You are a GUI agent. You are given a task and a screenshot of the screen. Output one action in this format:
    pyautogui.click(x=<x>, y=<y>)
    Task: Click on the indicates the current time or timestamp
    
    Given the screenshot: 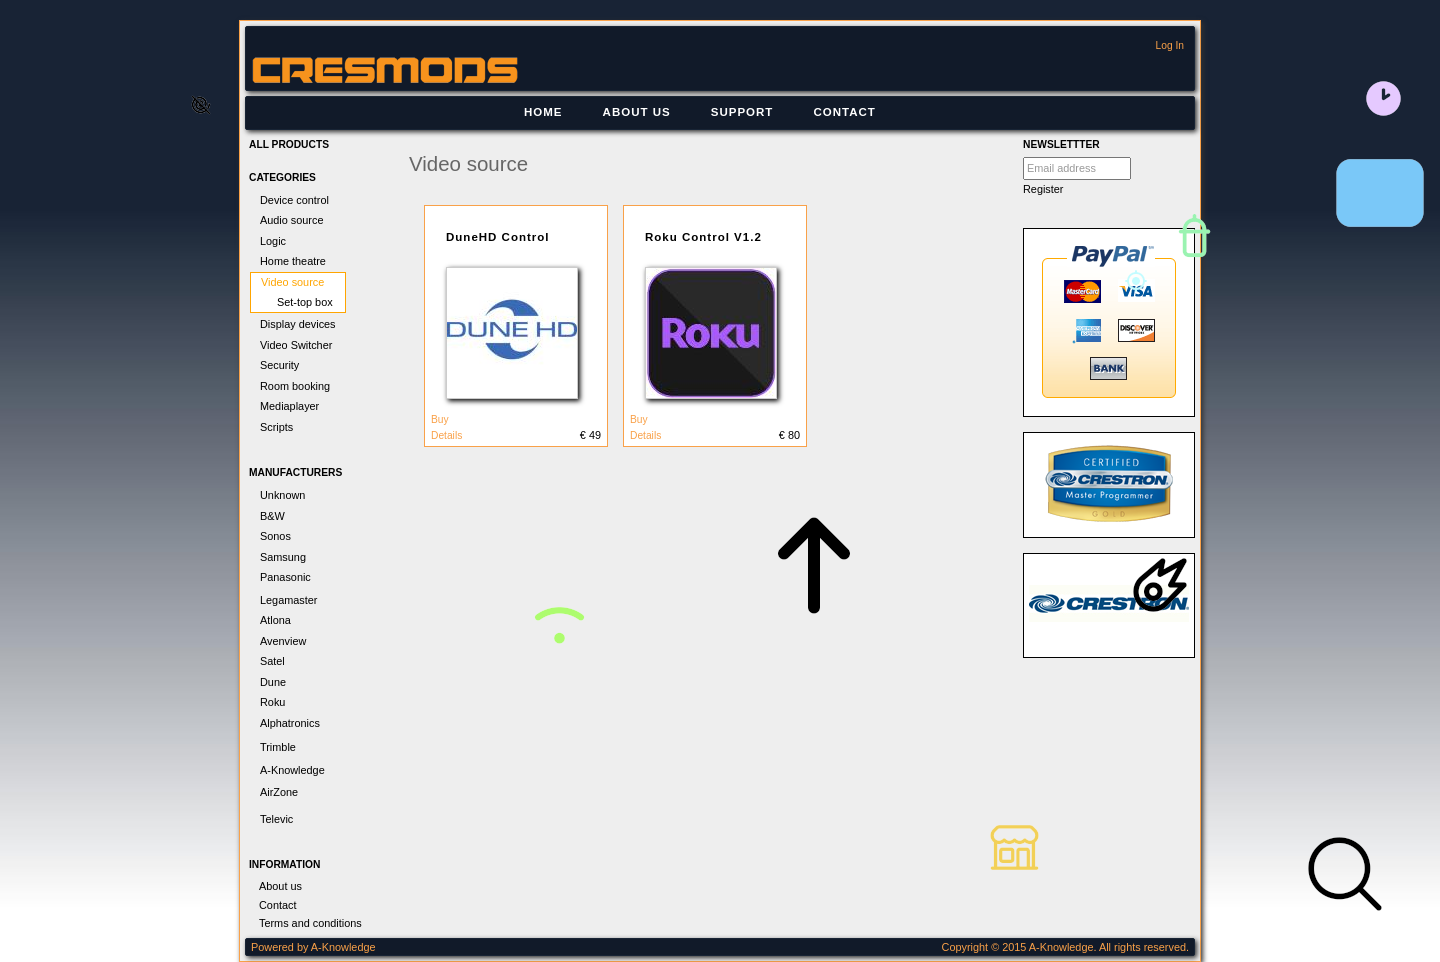 What is the action you would take?
    pyautogui.click(x=1383, y=98)
    